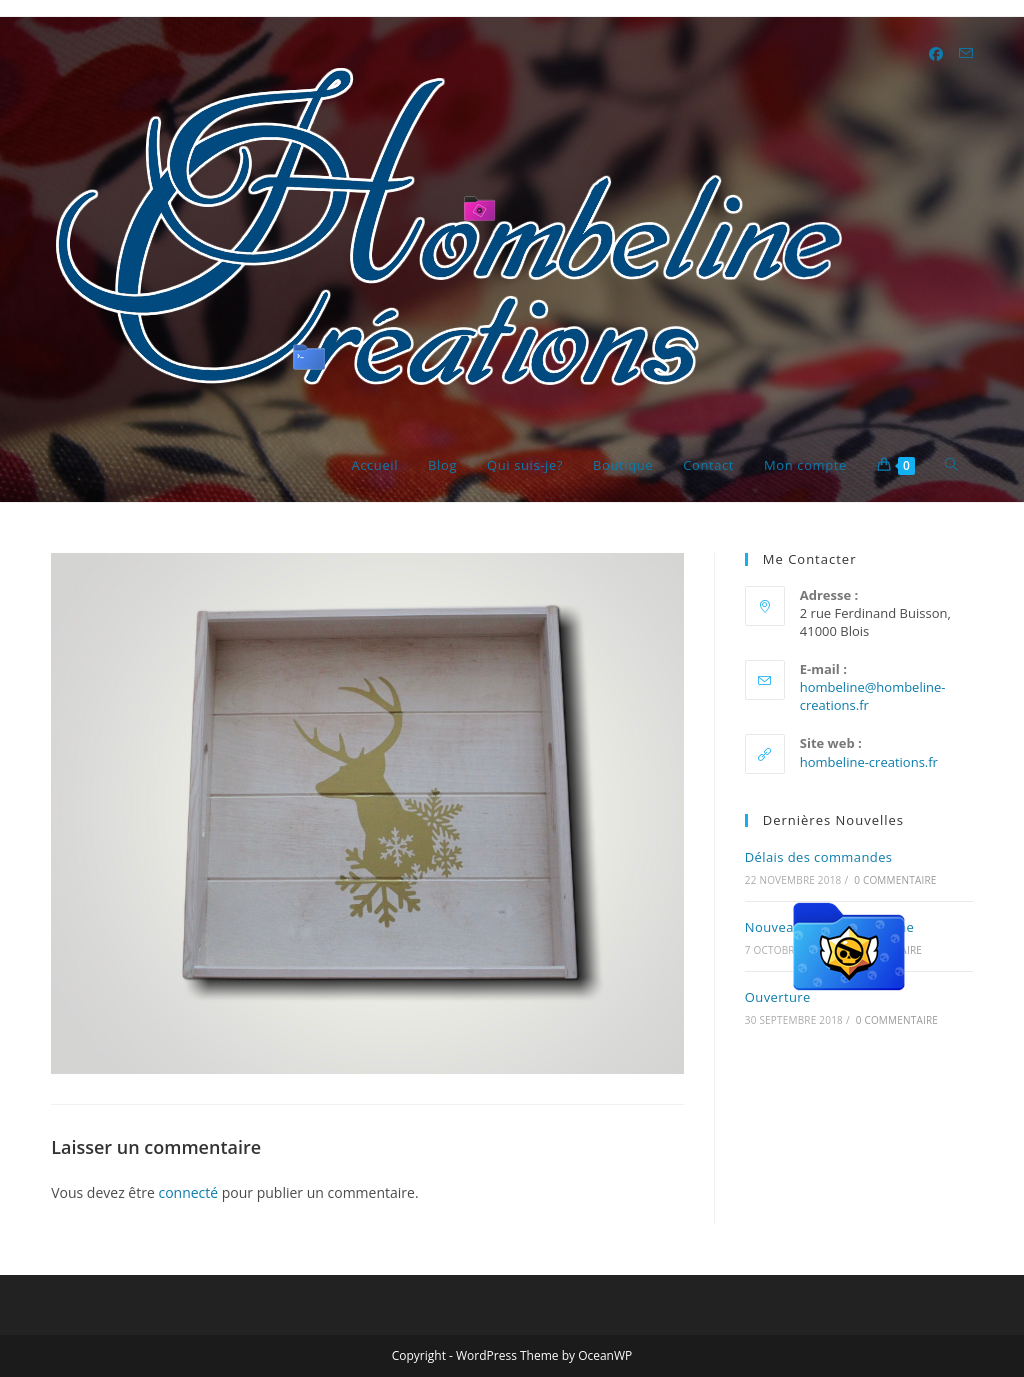 This screenshot has width=1024, height=1377. Describe the element at coordinates (479, 209) in the screenshot. I see `open Adobe Premiere Elements project folder` at that location.